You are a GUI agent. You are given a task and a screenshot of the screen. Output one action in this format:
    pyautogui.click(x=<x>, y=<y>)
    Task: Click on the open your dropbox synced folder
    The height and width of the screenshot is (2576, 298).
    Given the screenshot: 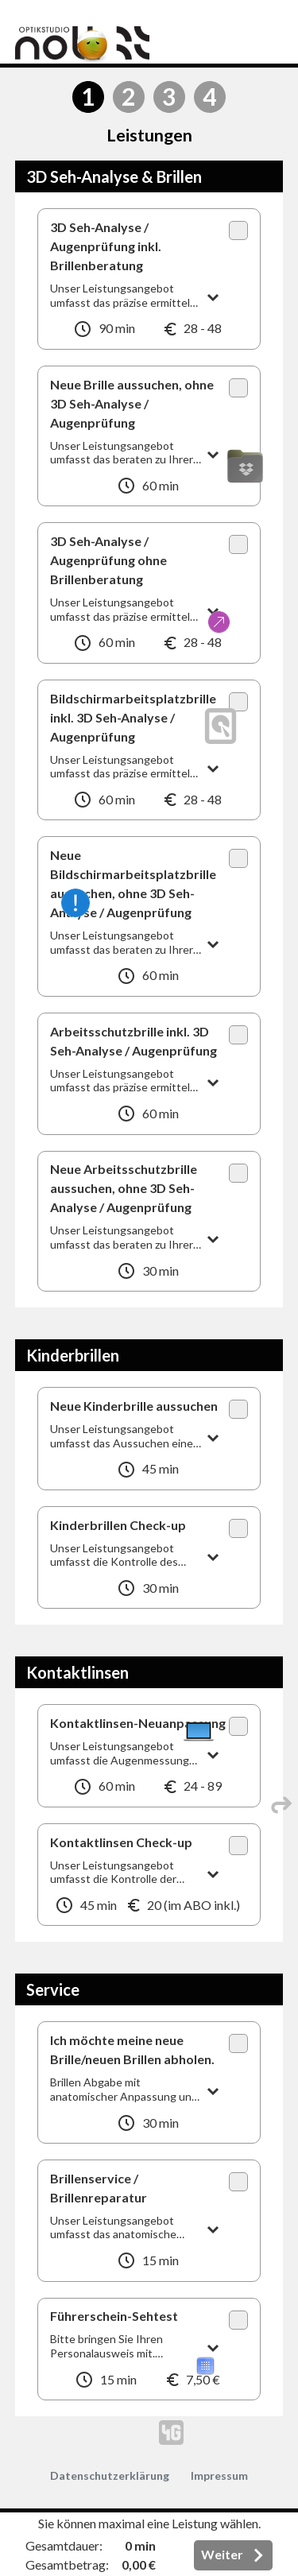 What is the action you would take?
    pyautogui.click(x=245, y=466)
    